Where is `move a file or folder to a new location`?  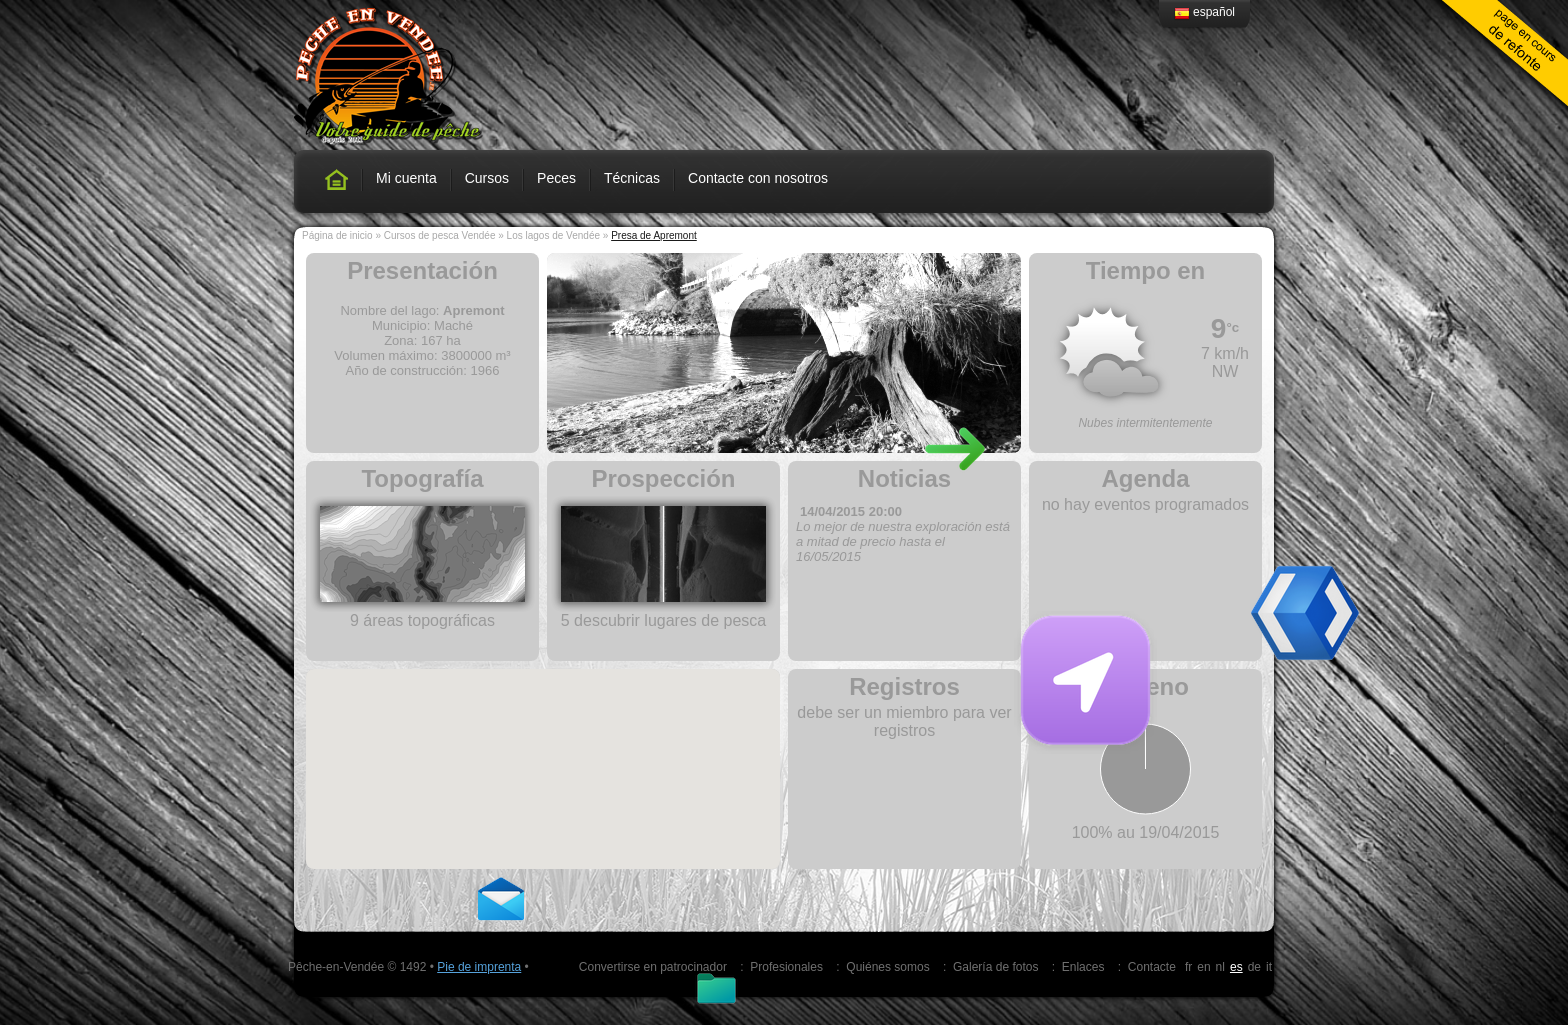
move a file or folder to a new location is located at coordinates (955, 449).